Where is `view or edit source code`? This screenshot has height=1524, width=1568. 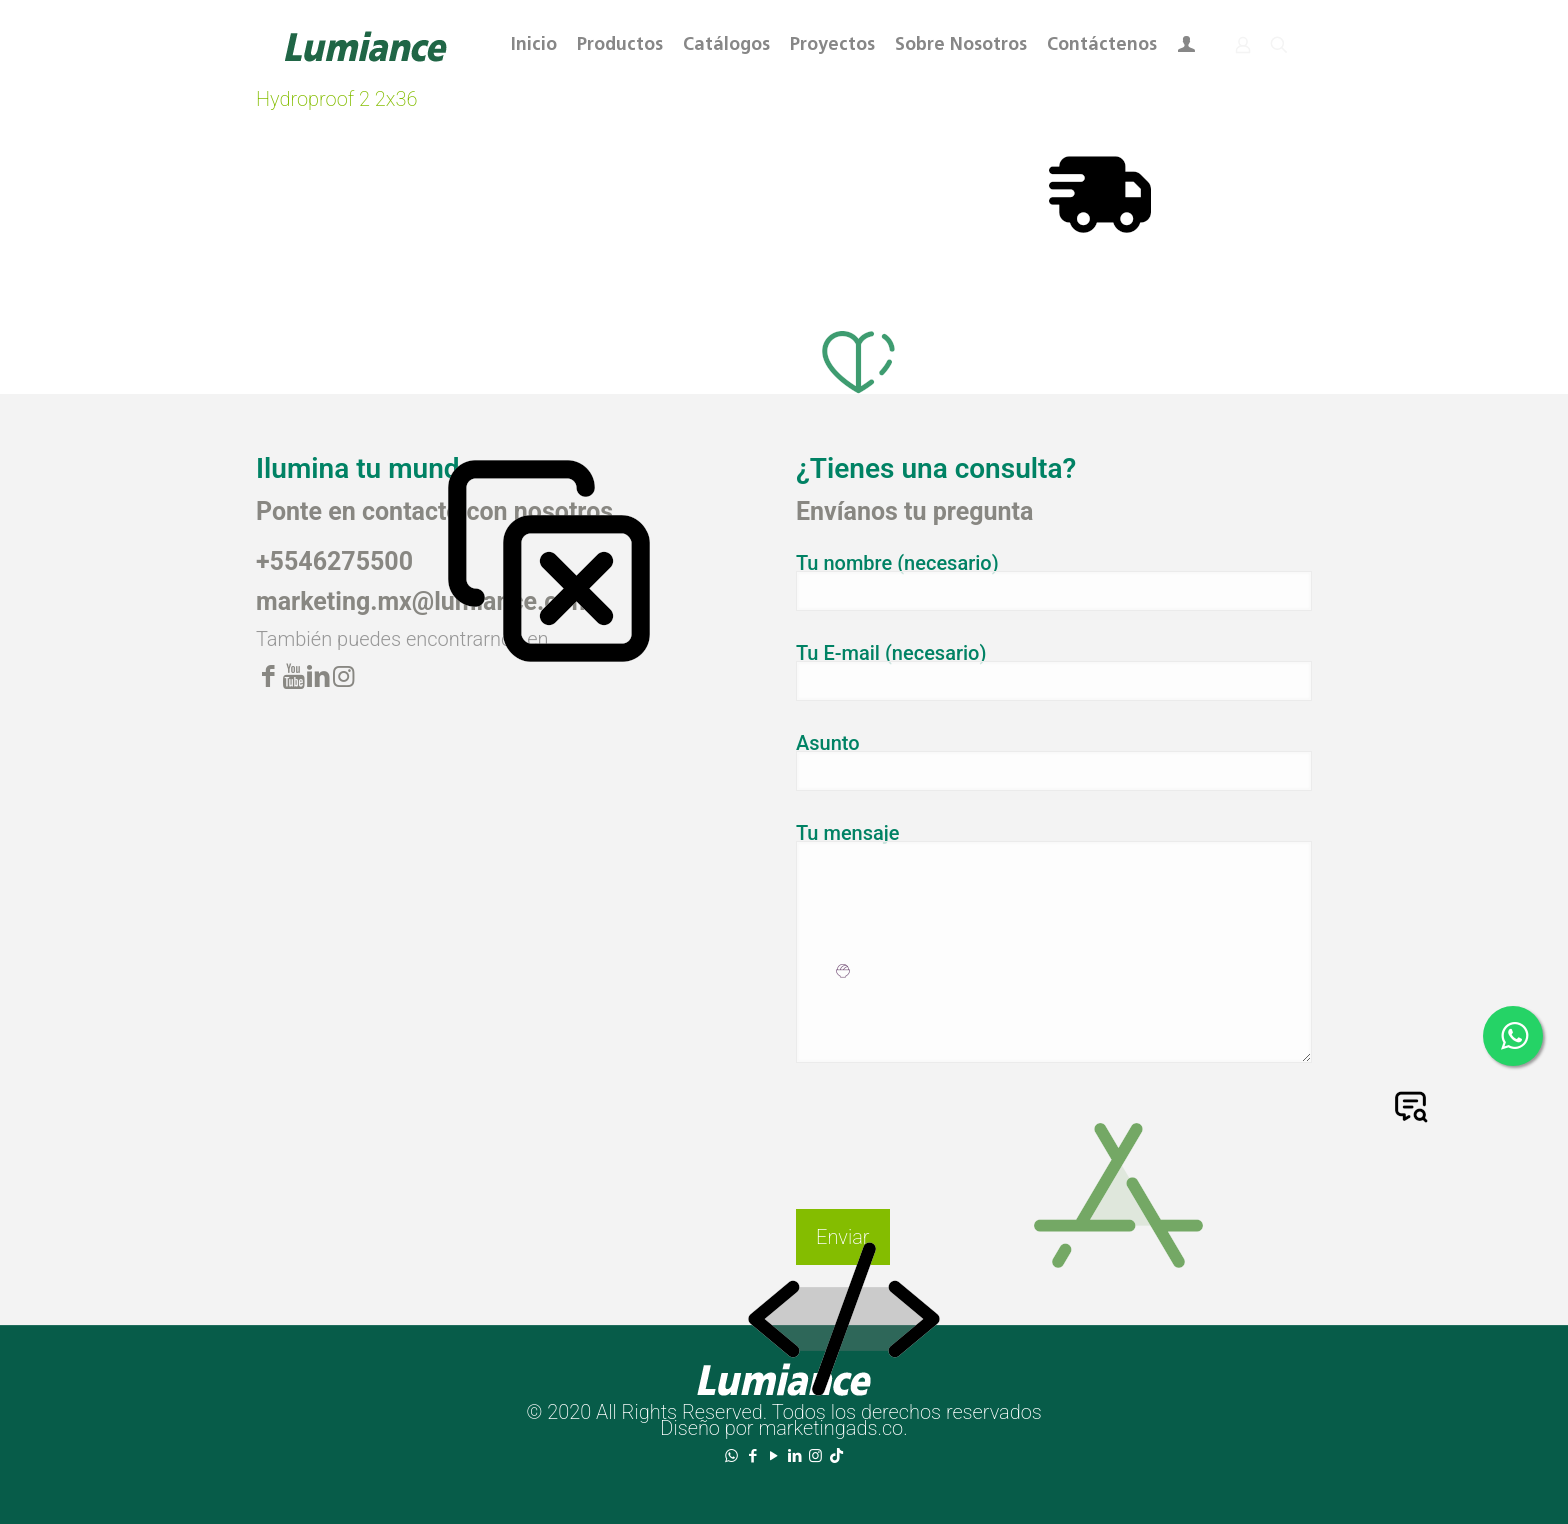
view or edit source code is located at coordinates (844, 1319).